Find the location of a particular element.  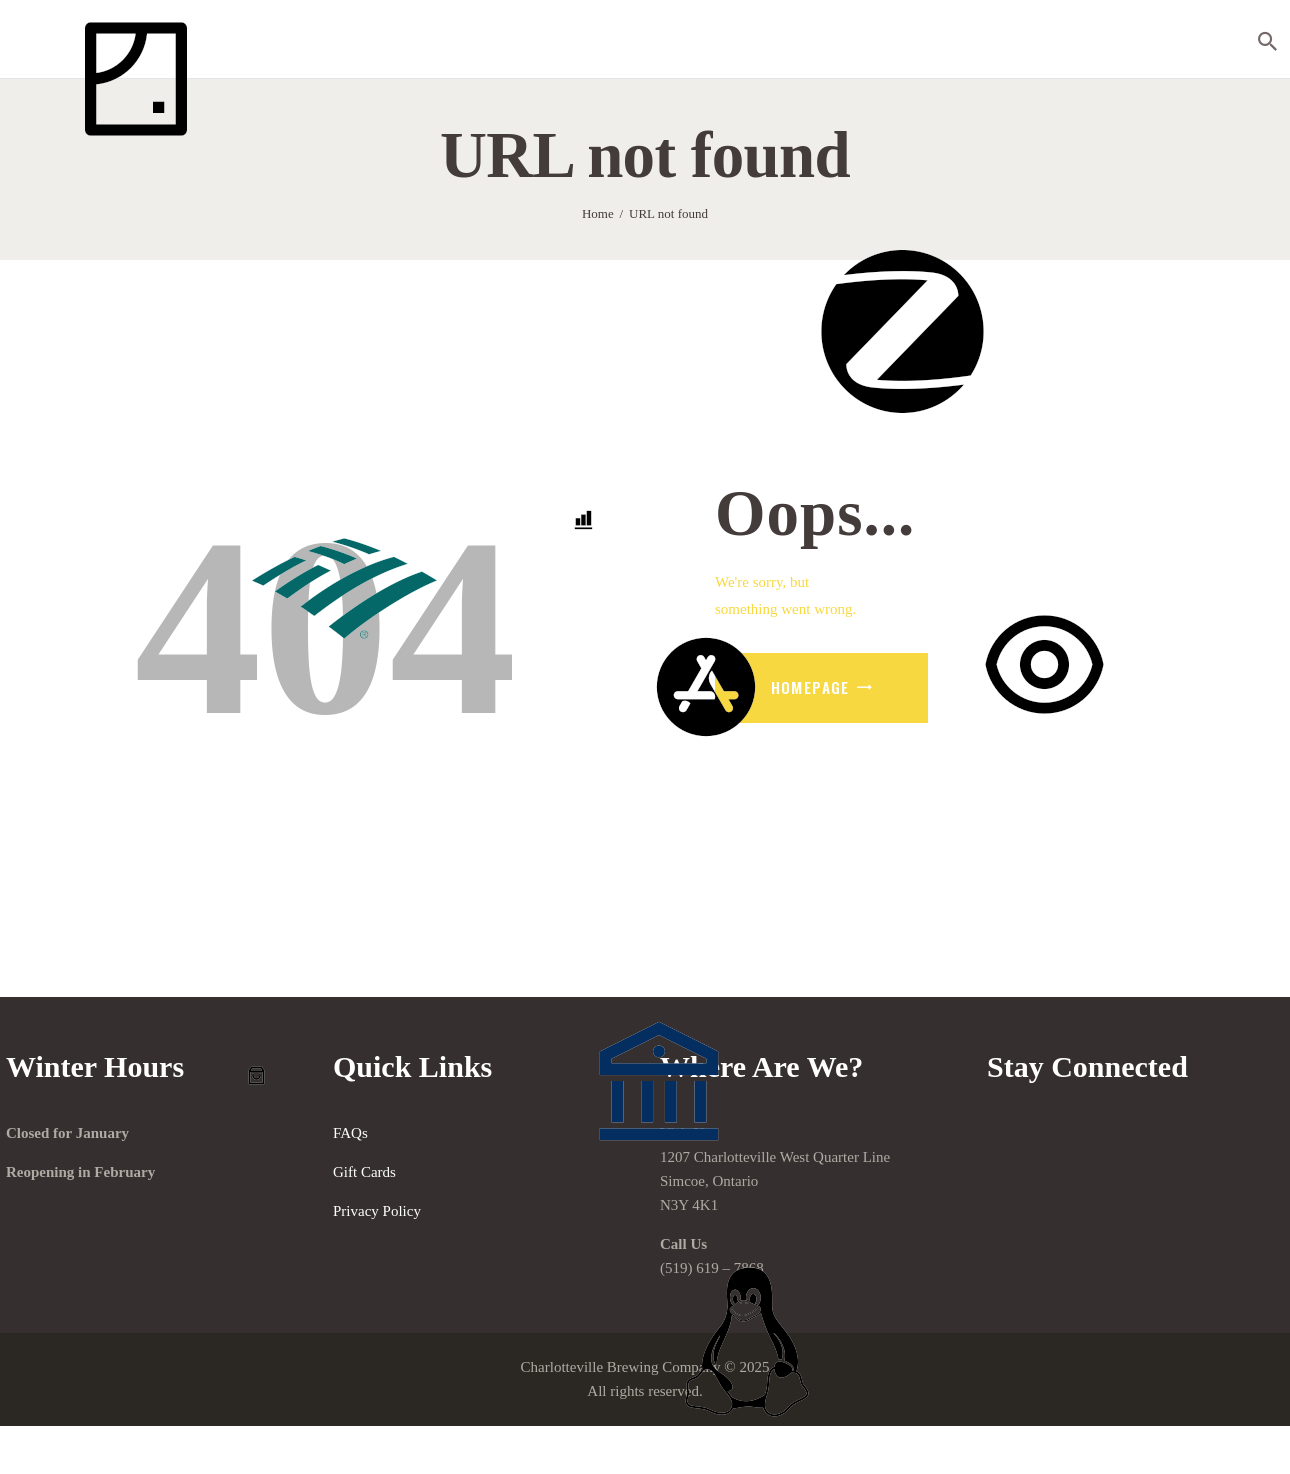

view your shopping bag is located at coordinates (256, 1075).